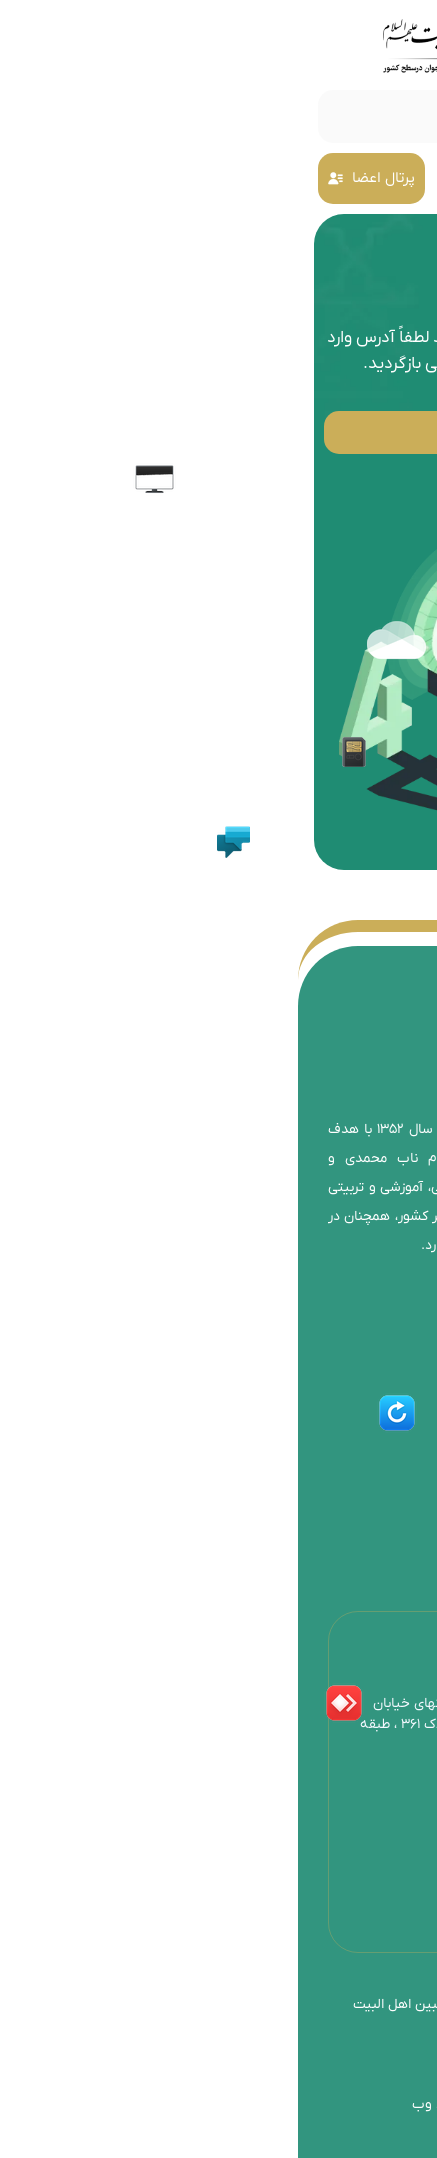 Image resolution: width=437 pixels, height=2158 pixels. I want to click on indicates onedrive storage quota status, so click(396, 640).